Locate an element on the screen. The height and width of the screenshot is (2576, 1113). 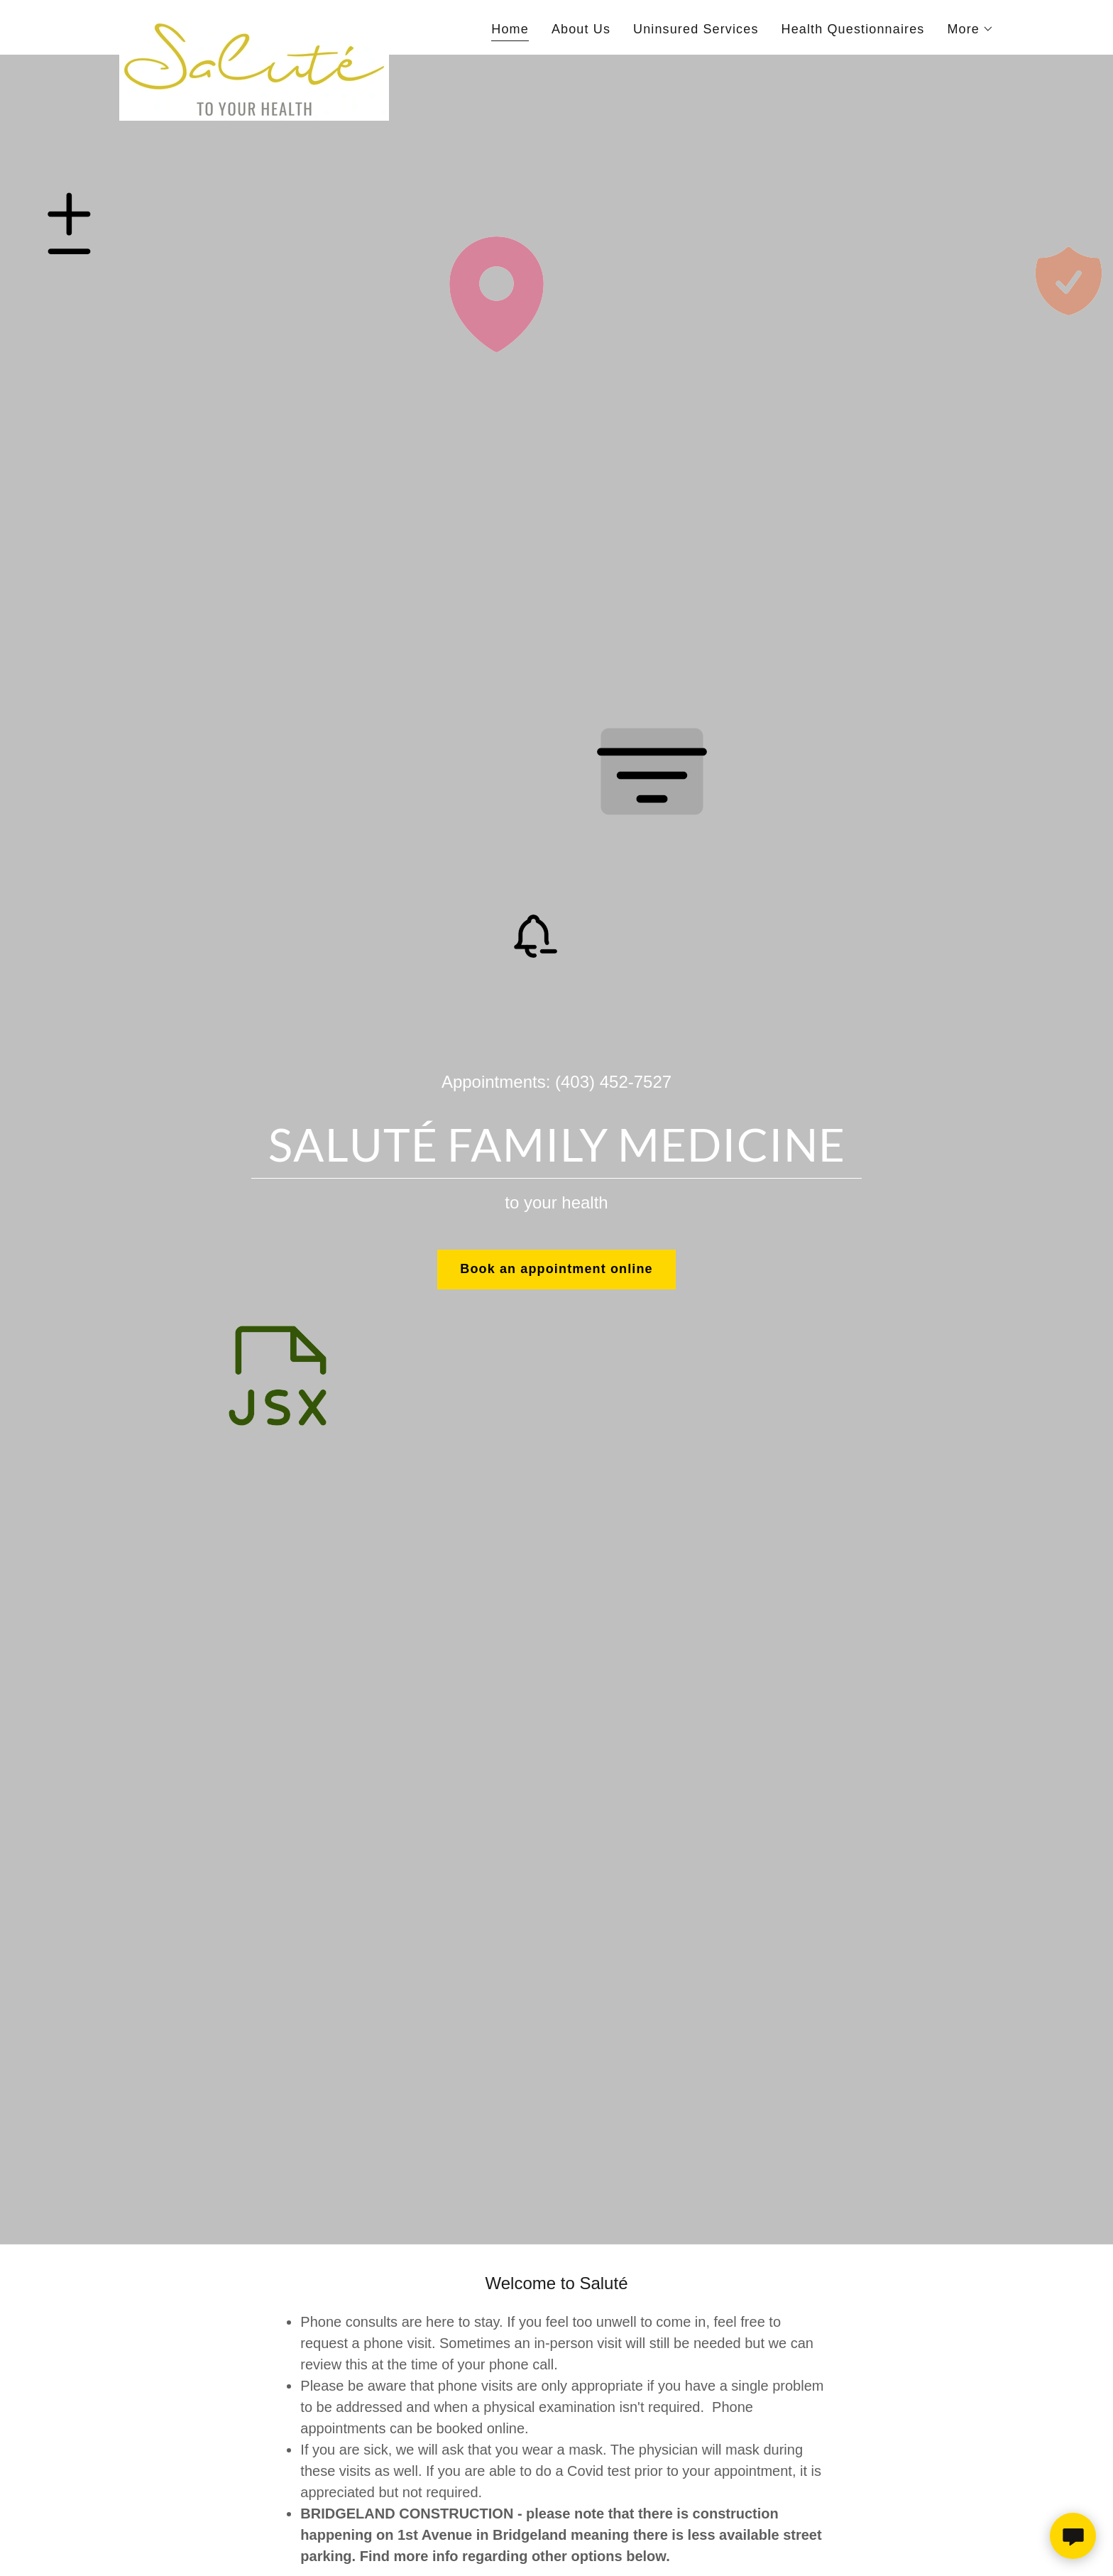
remove or dismiss a notification is located at coordinates (533, 936).